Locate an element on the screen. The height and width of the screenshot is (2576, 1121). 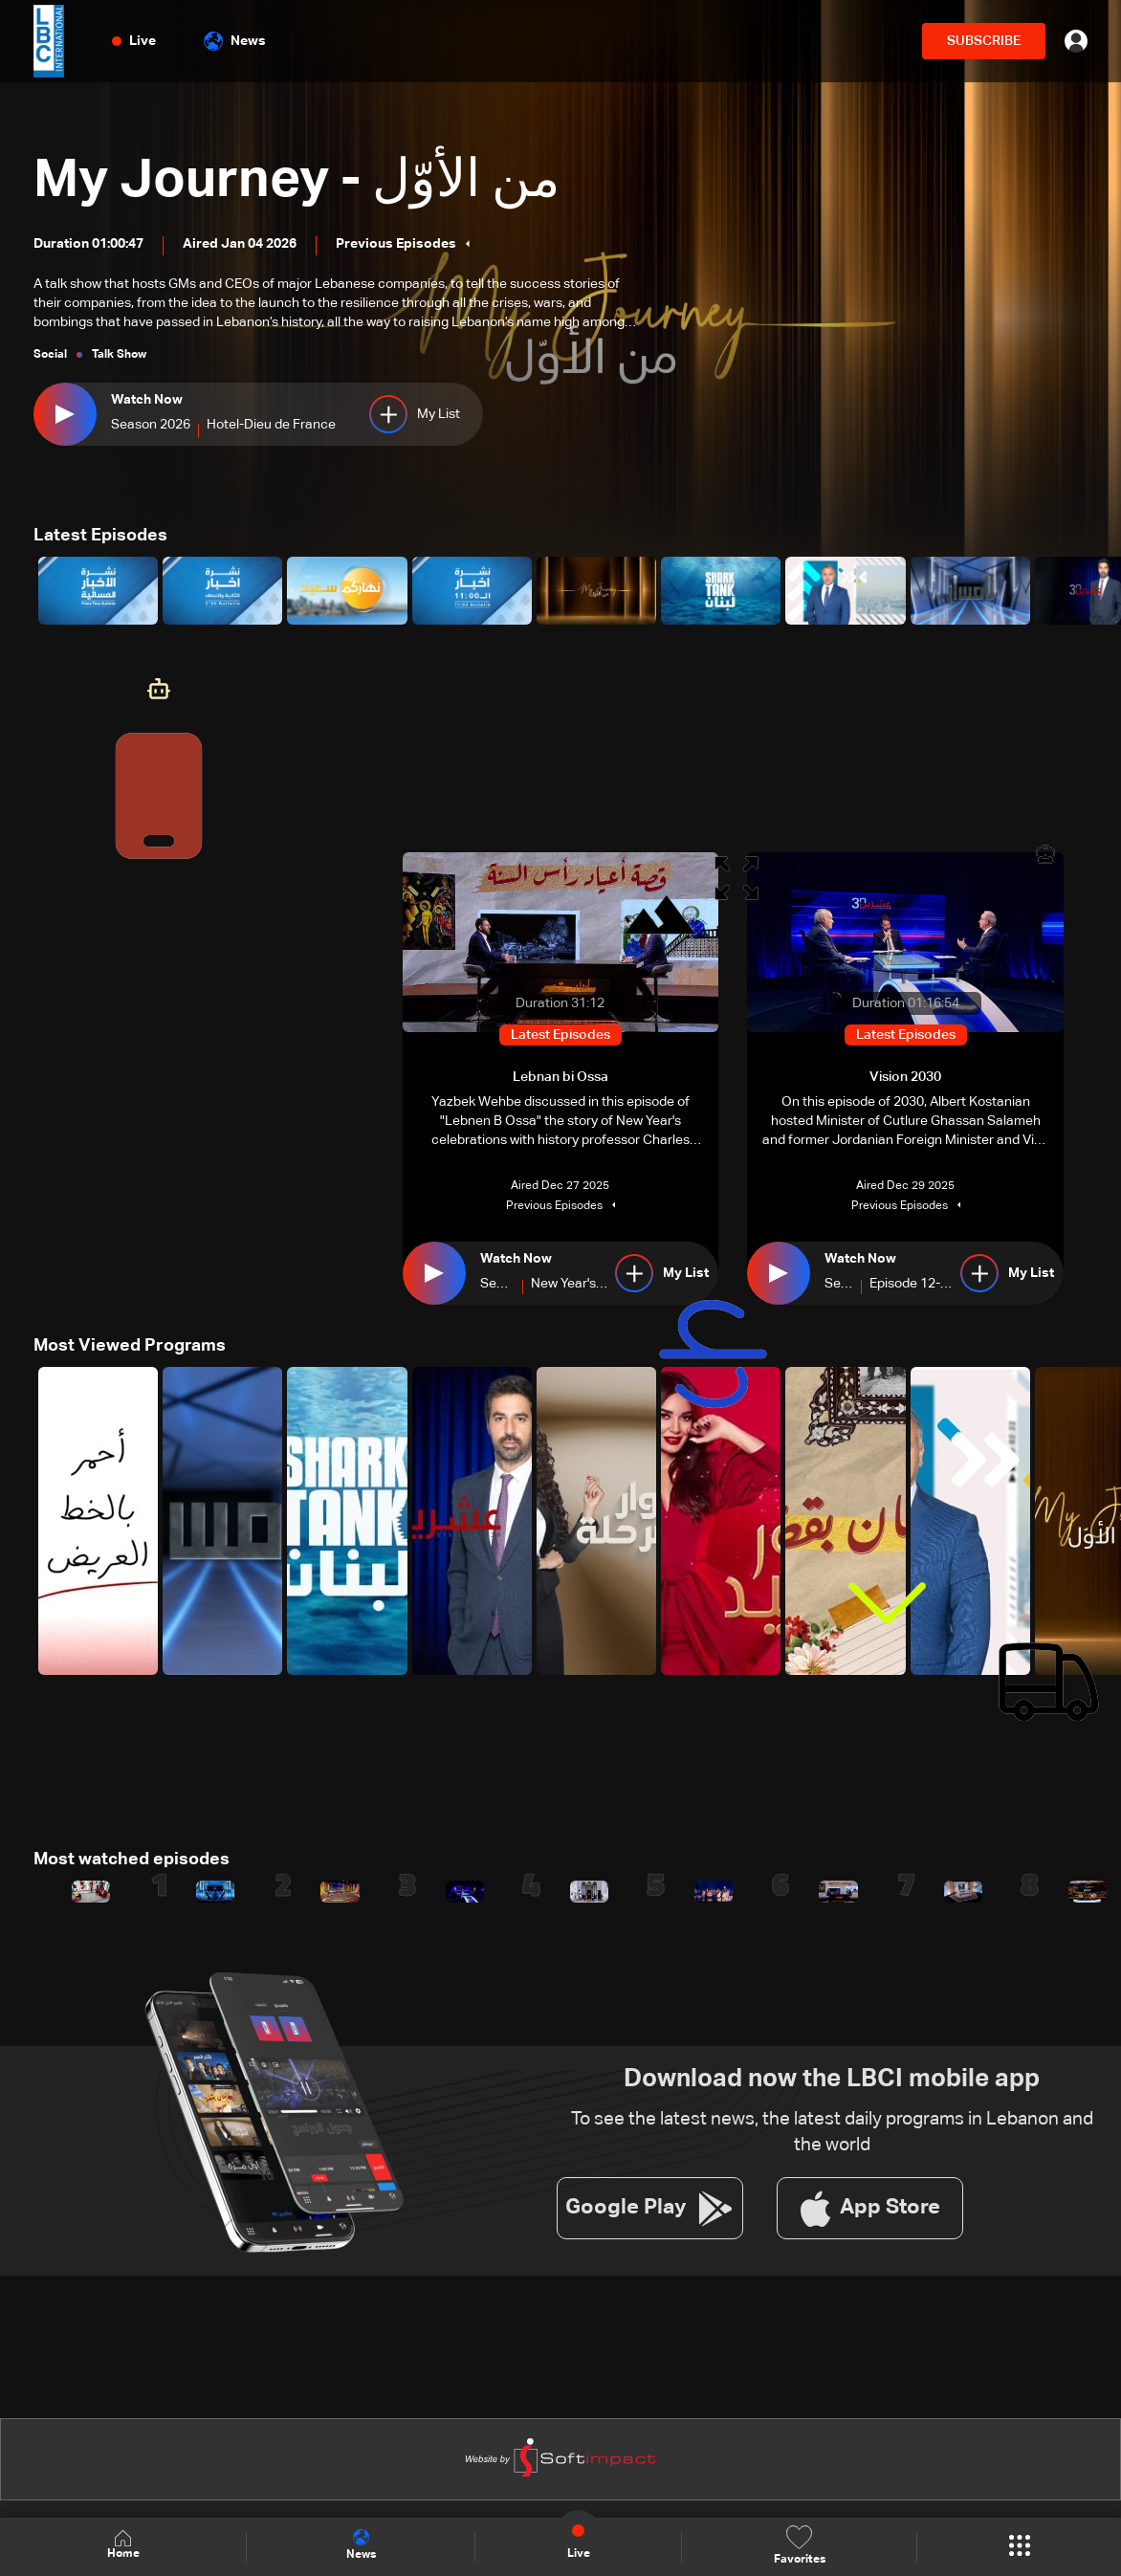
call or text from mobile device is located at coordinates (159, 796).